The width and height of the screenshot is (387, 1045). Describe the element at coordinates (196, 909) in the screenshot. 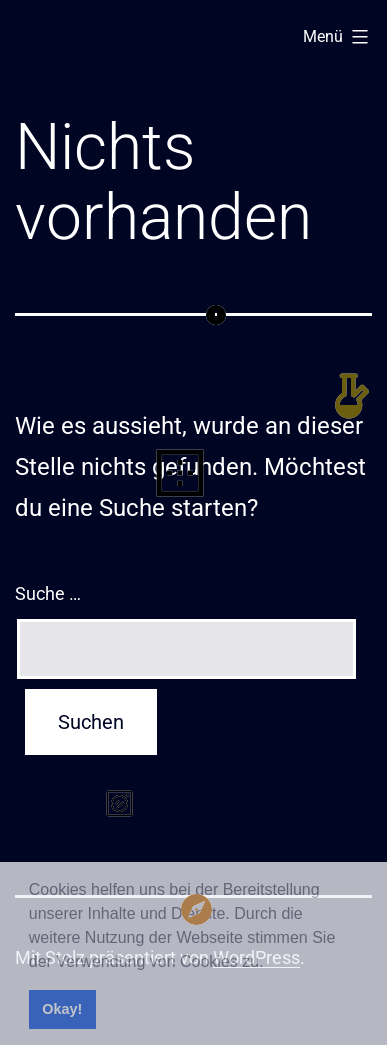

I see `explore nearby places or content` at that location.